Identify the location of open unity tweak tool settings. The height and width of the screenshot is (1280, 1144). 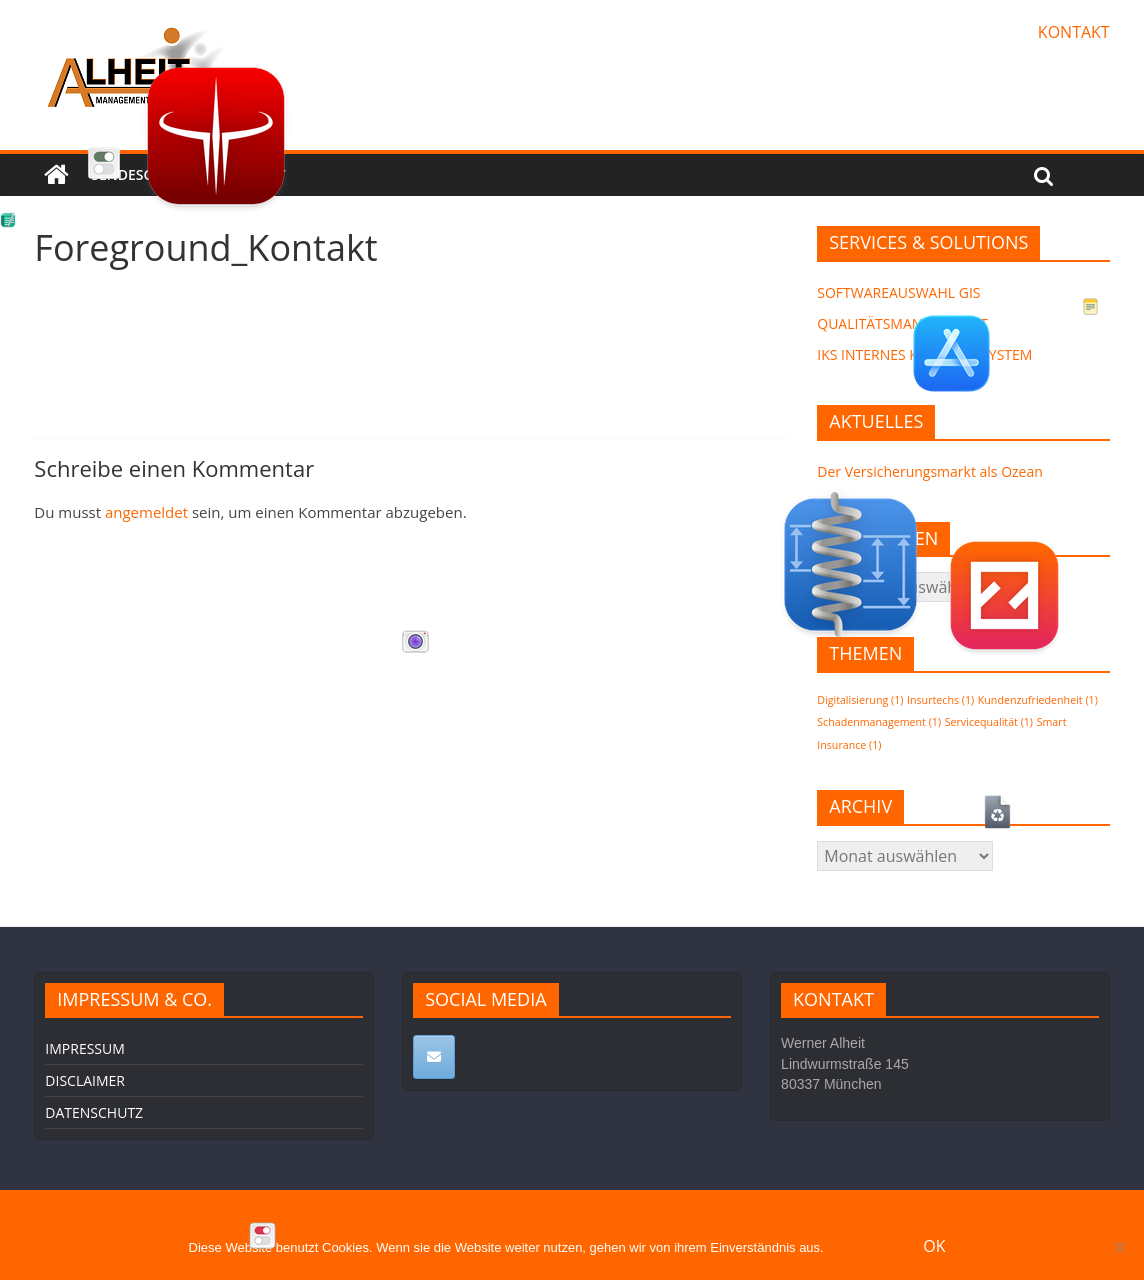
(262, 1235).